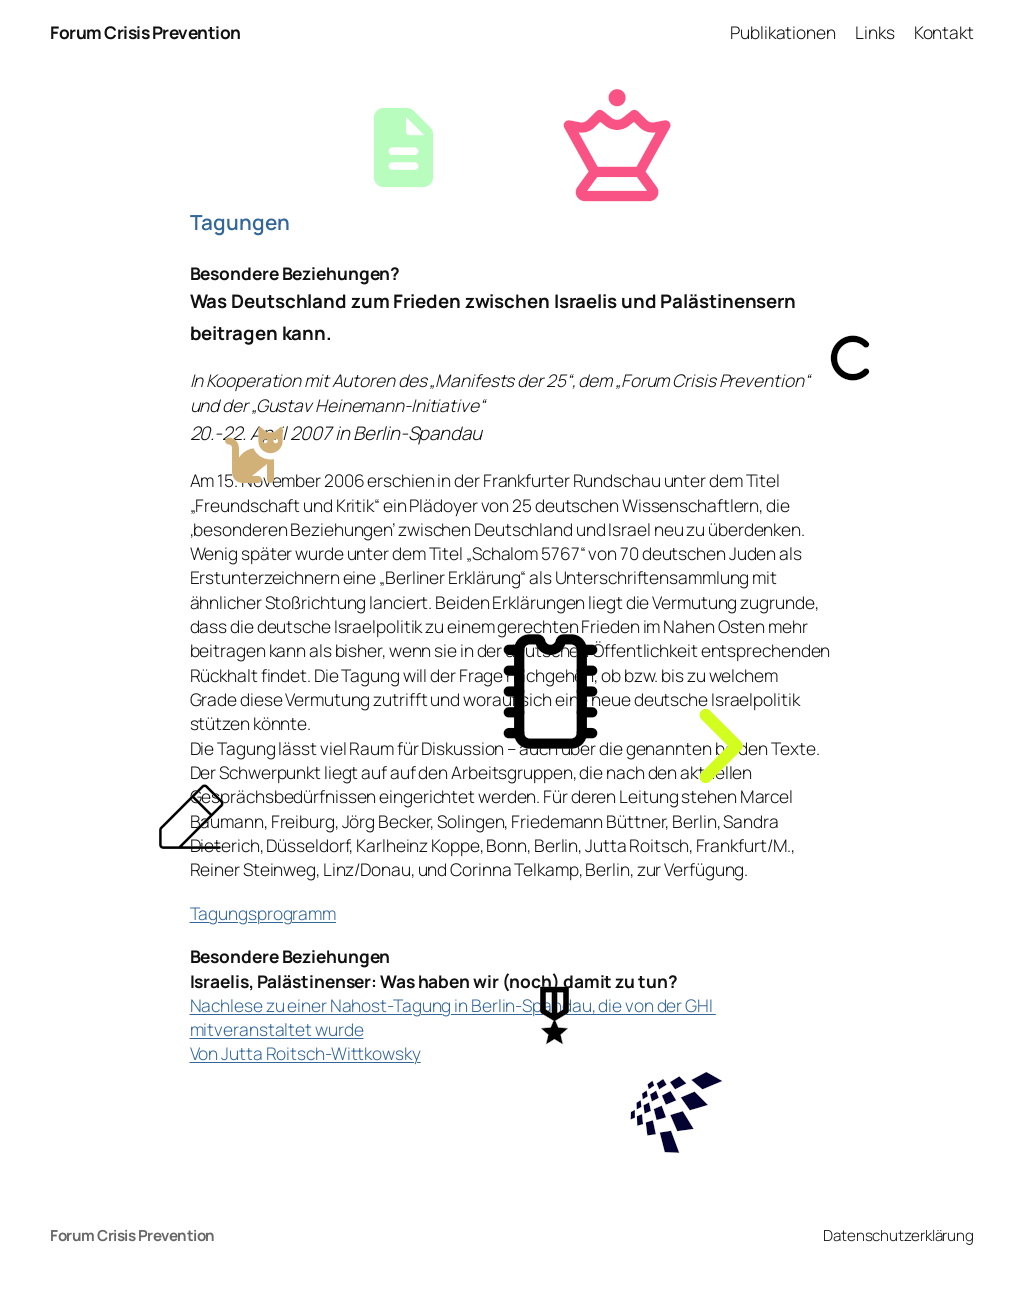 This screenshot has width=1024, height=1305. What do you see at coordinates (253, 455) in the screenshot?
I see `view pet-related content or services` at bounding box center [253, 455].